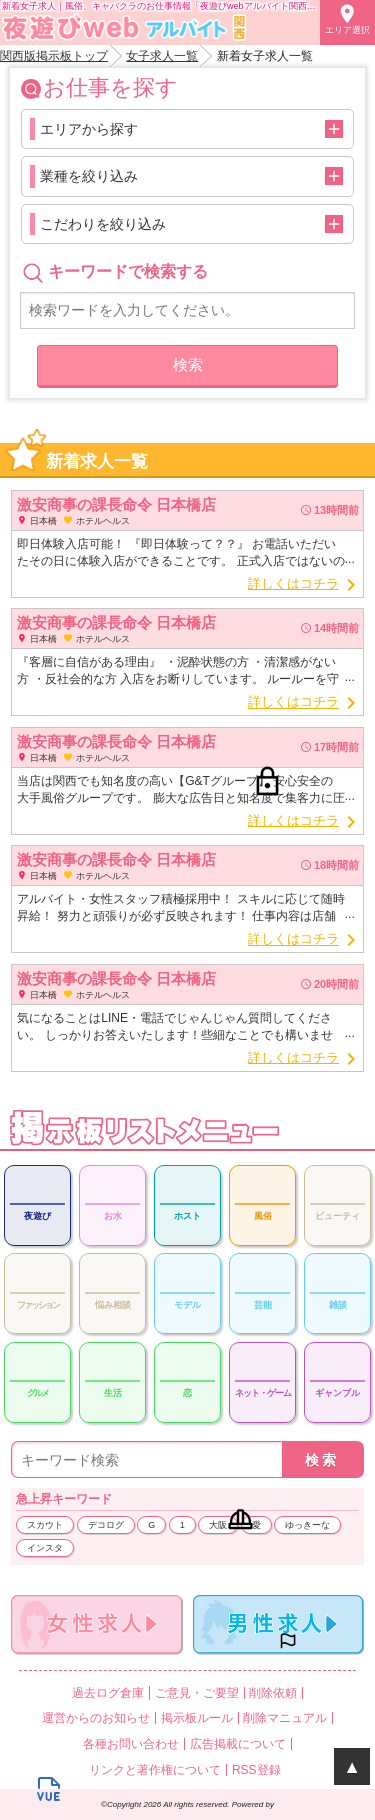  Describe the element at coordinates (240, 1520) in the screenshot. I see `access construction or work site settings` at that location.